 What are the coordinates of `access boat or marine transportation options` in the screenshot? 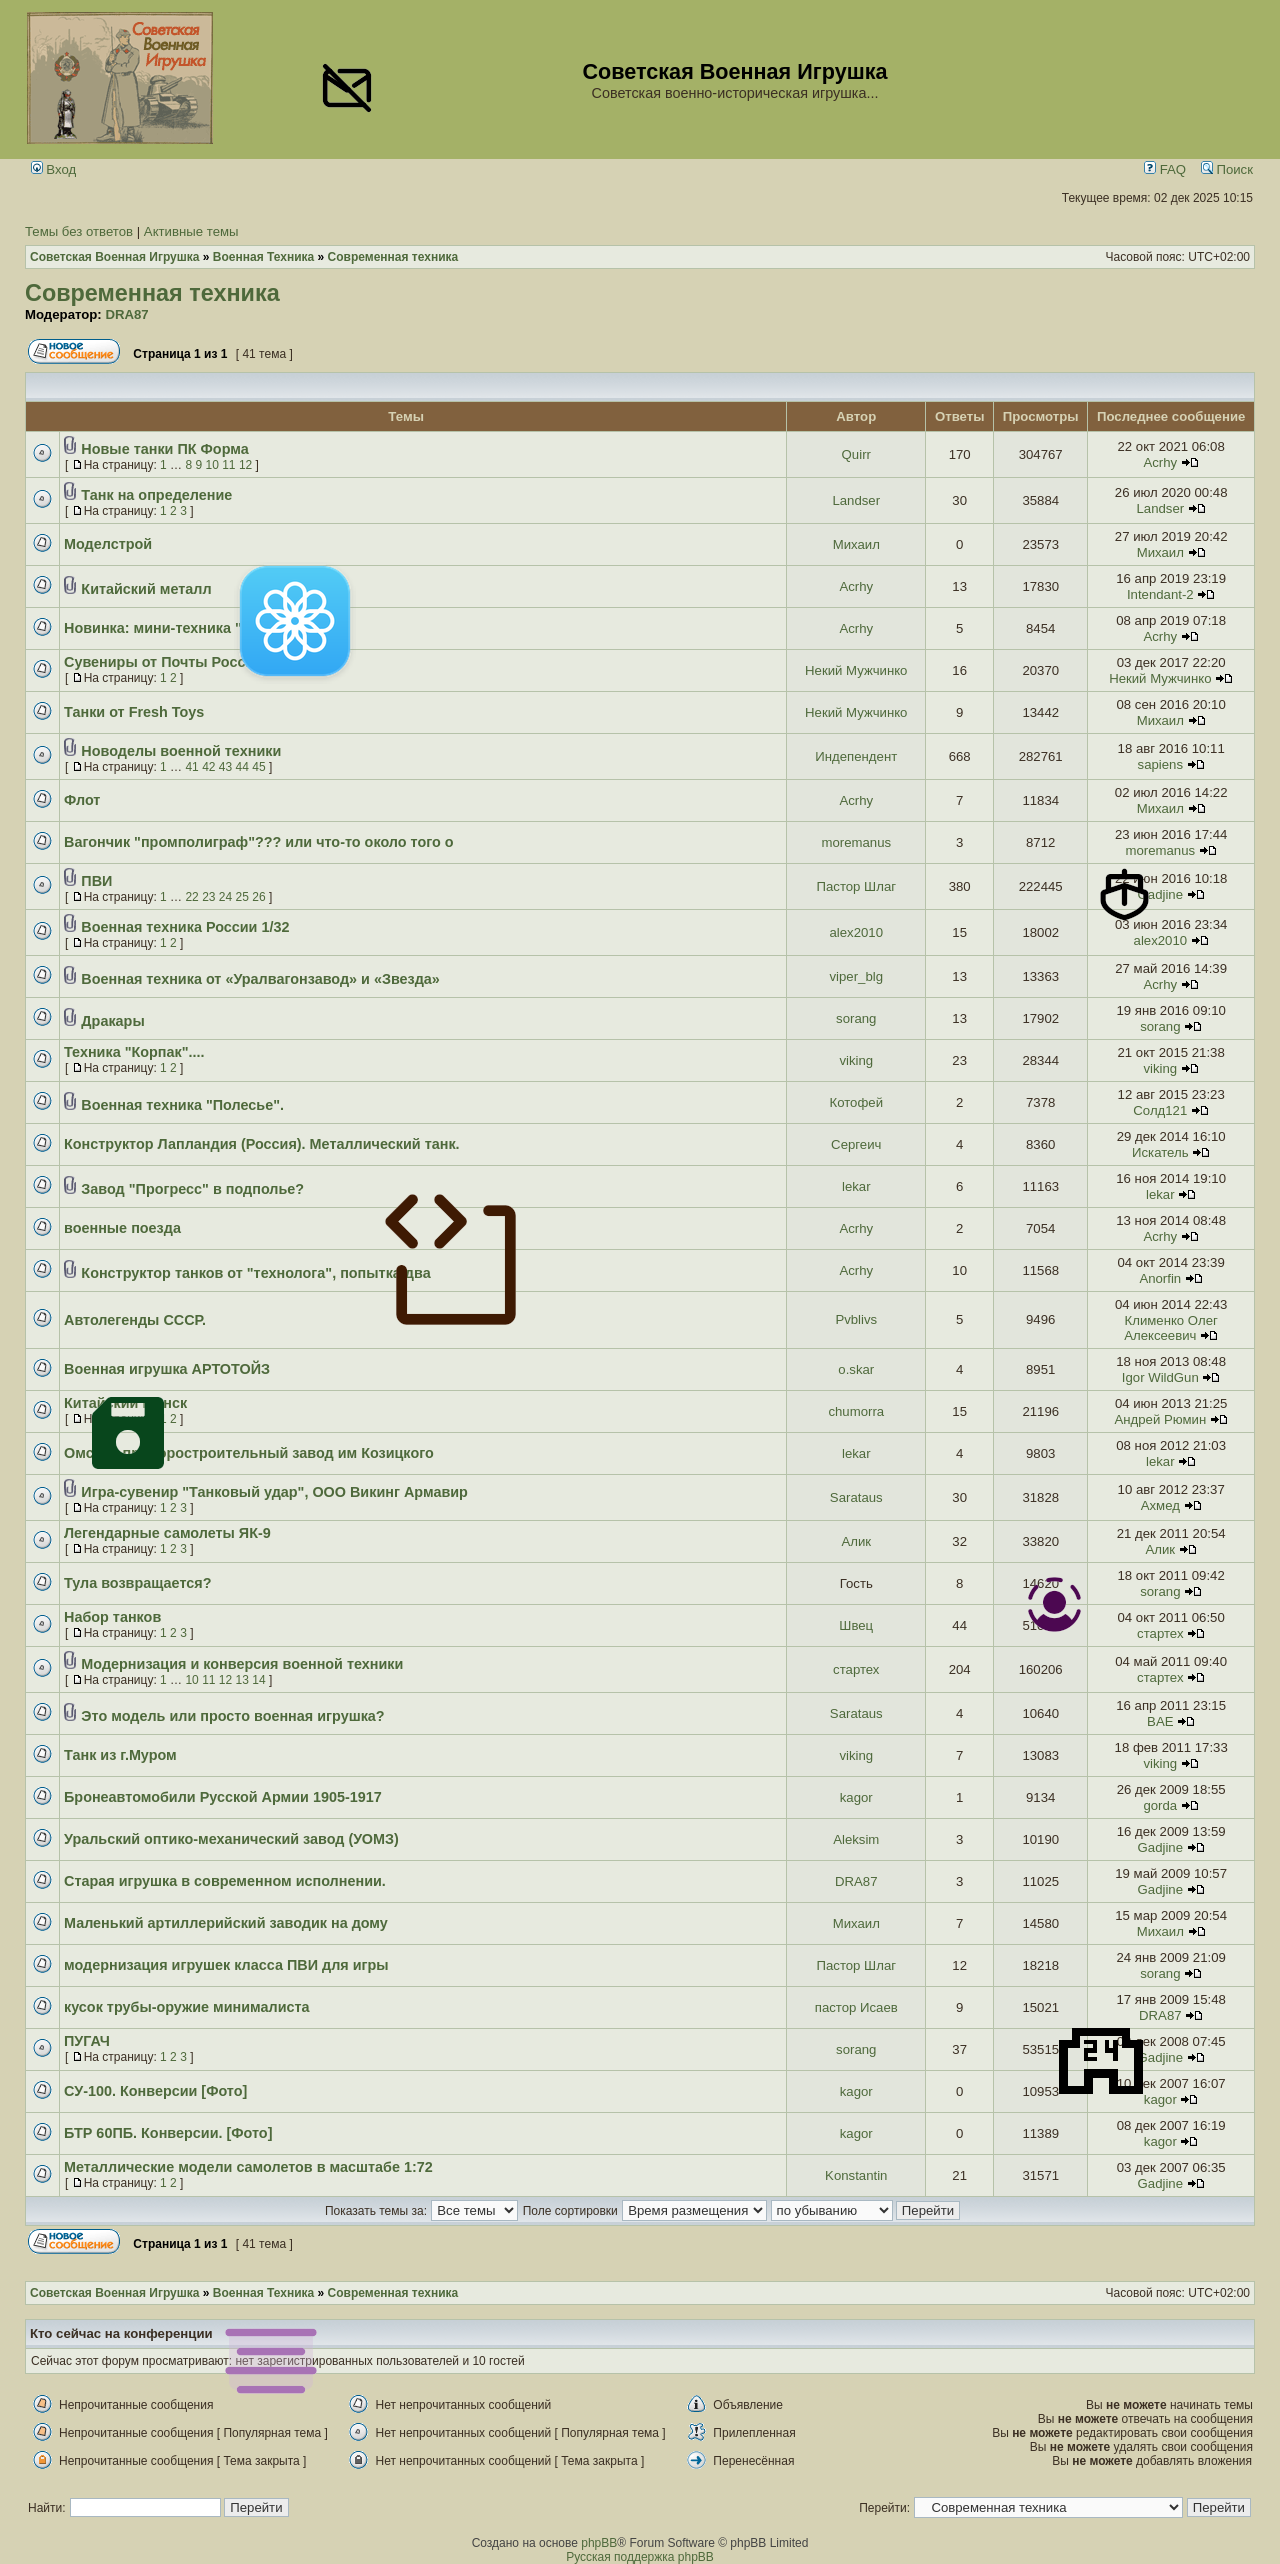 It's located at (1124, 894).